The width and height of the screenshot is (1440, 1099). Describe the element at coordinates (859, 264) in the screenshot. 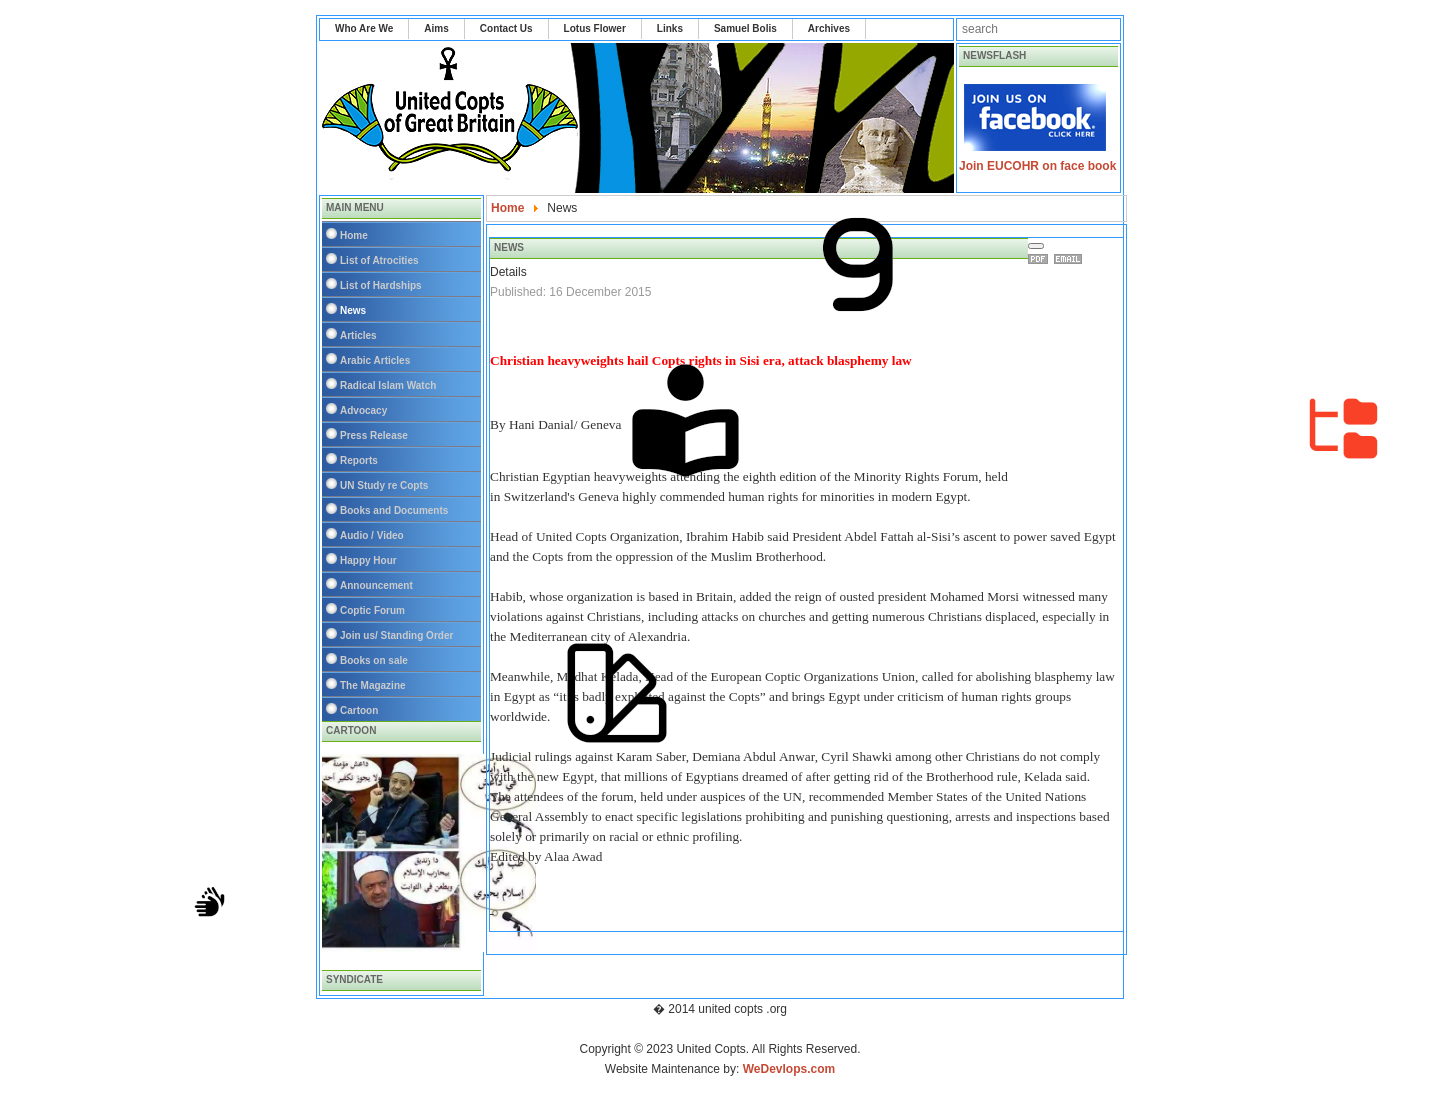

I see `indicates the number nine in a count or quantity` at that location.